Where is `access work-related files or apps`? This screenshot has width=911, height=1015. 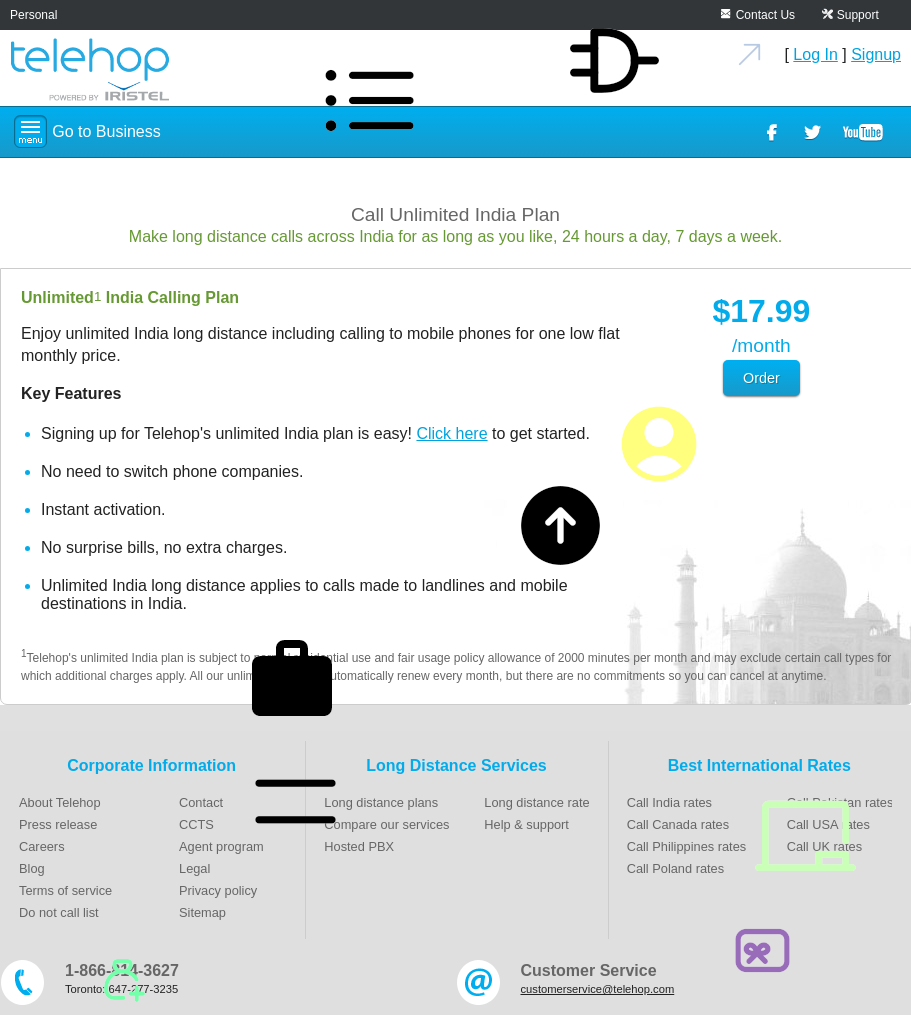 access work-related files or apps is located at coordinates (292, 680).